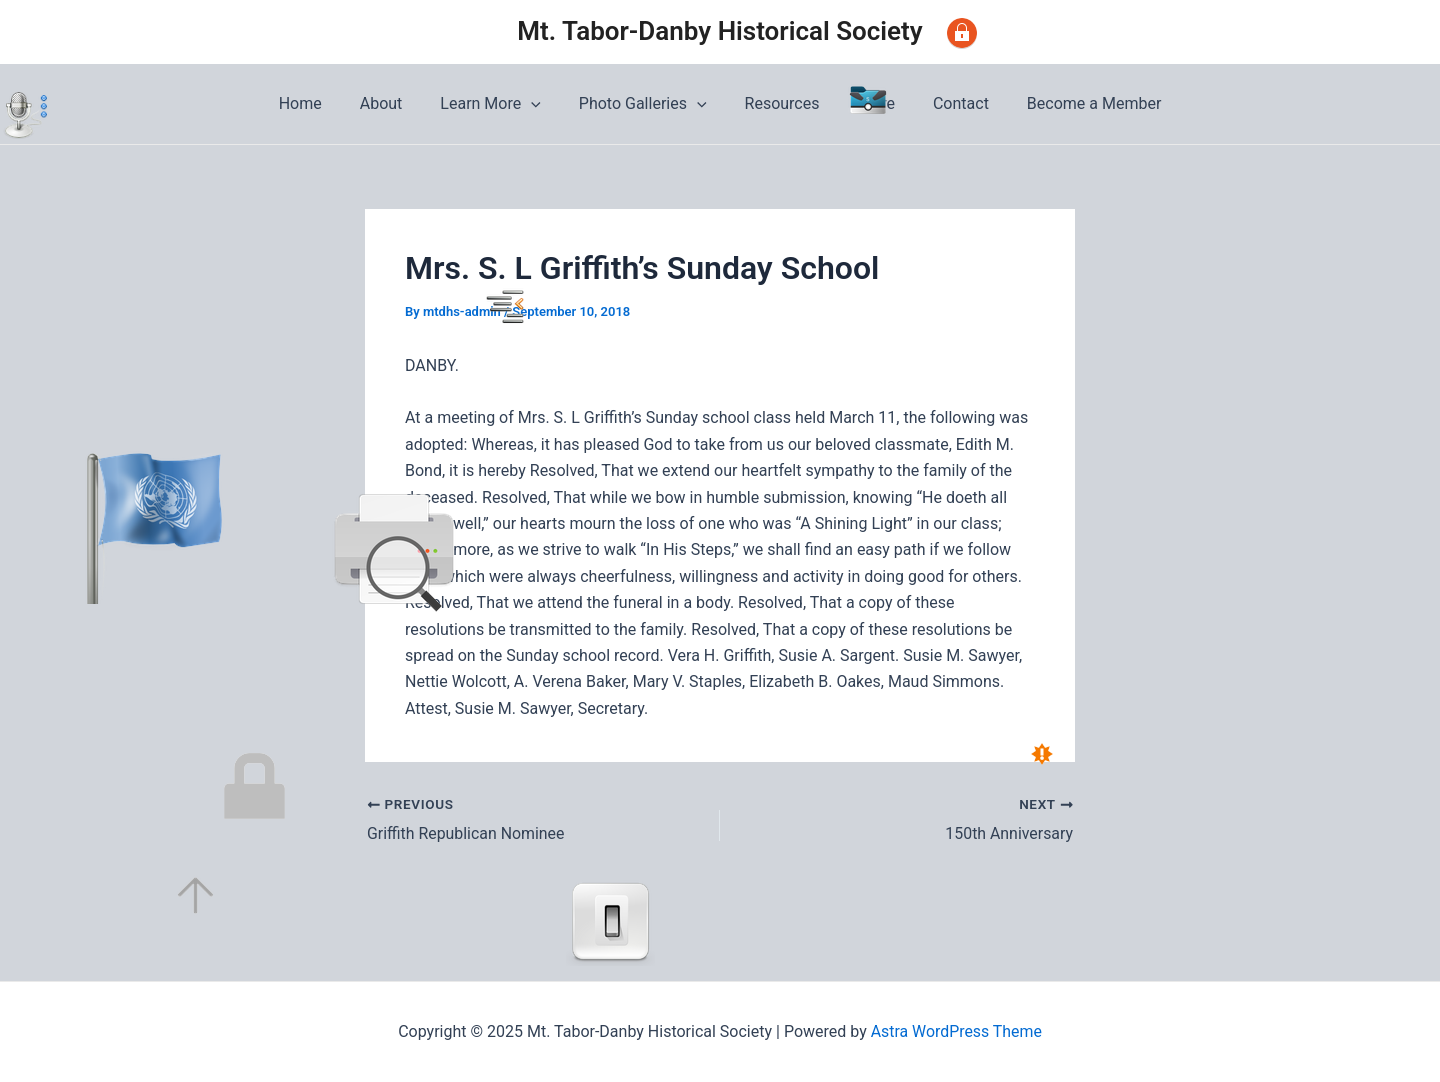  I want to click on increase text indentation, so click(505, 308).